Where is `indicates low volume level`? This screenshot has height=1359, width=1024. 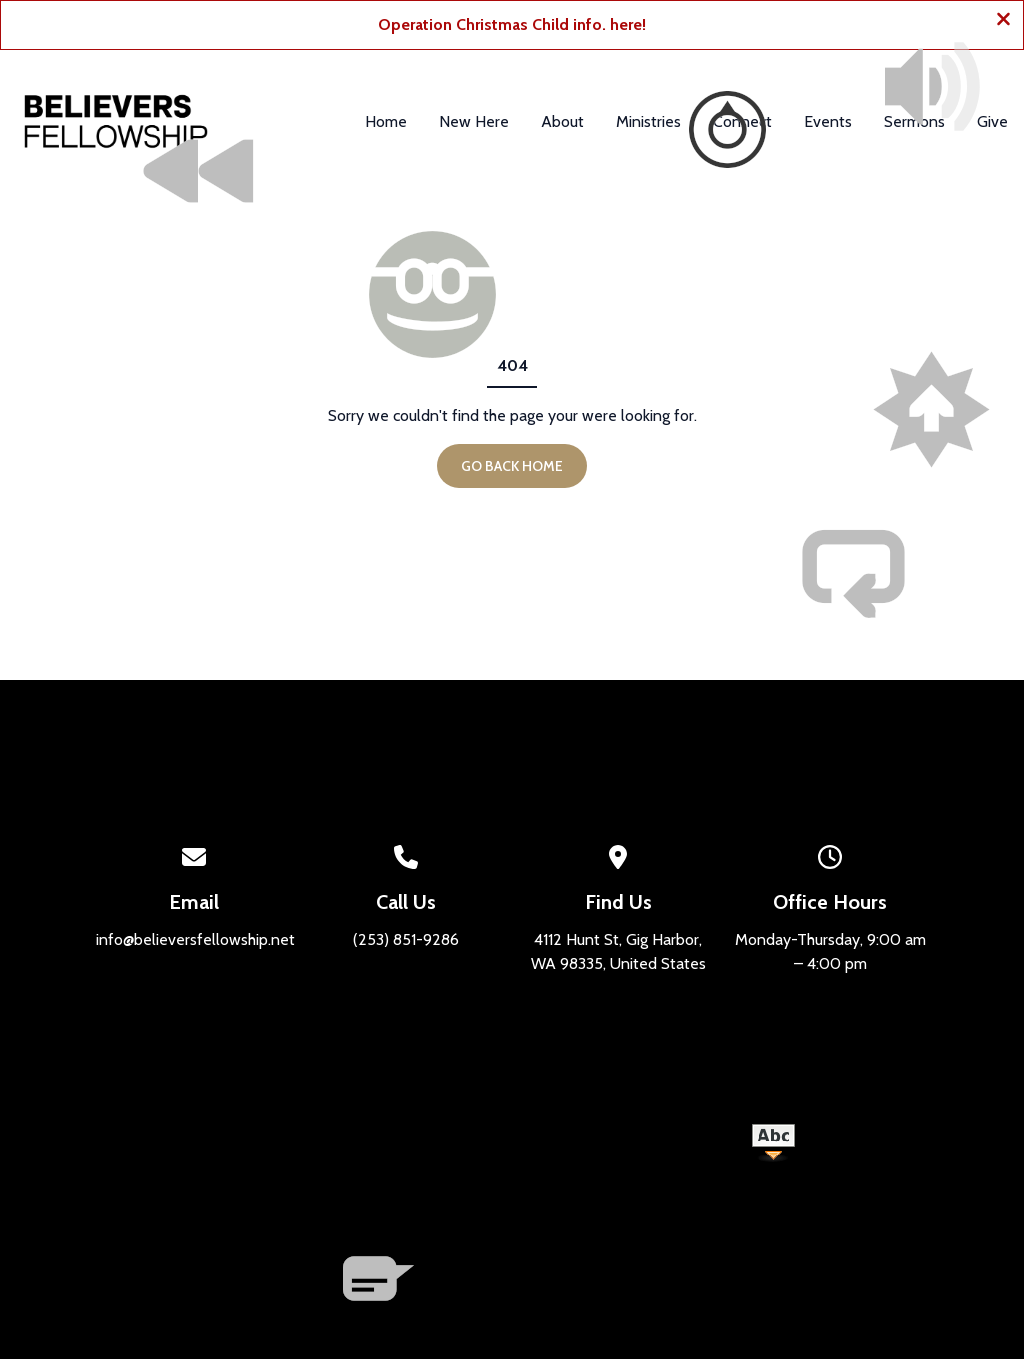
indicates low volume level is located at coordinates (935, 86).